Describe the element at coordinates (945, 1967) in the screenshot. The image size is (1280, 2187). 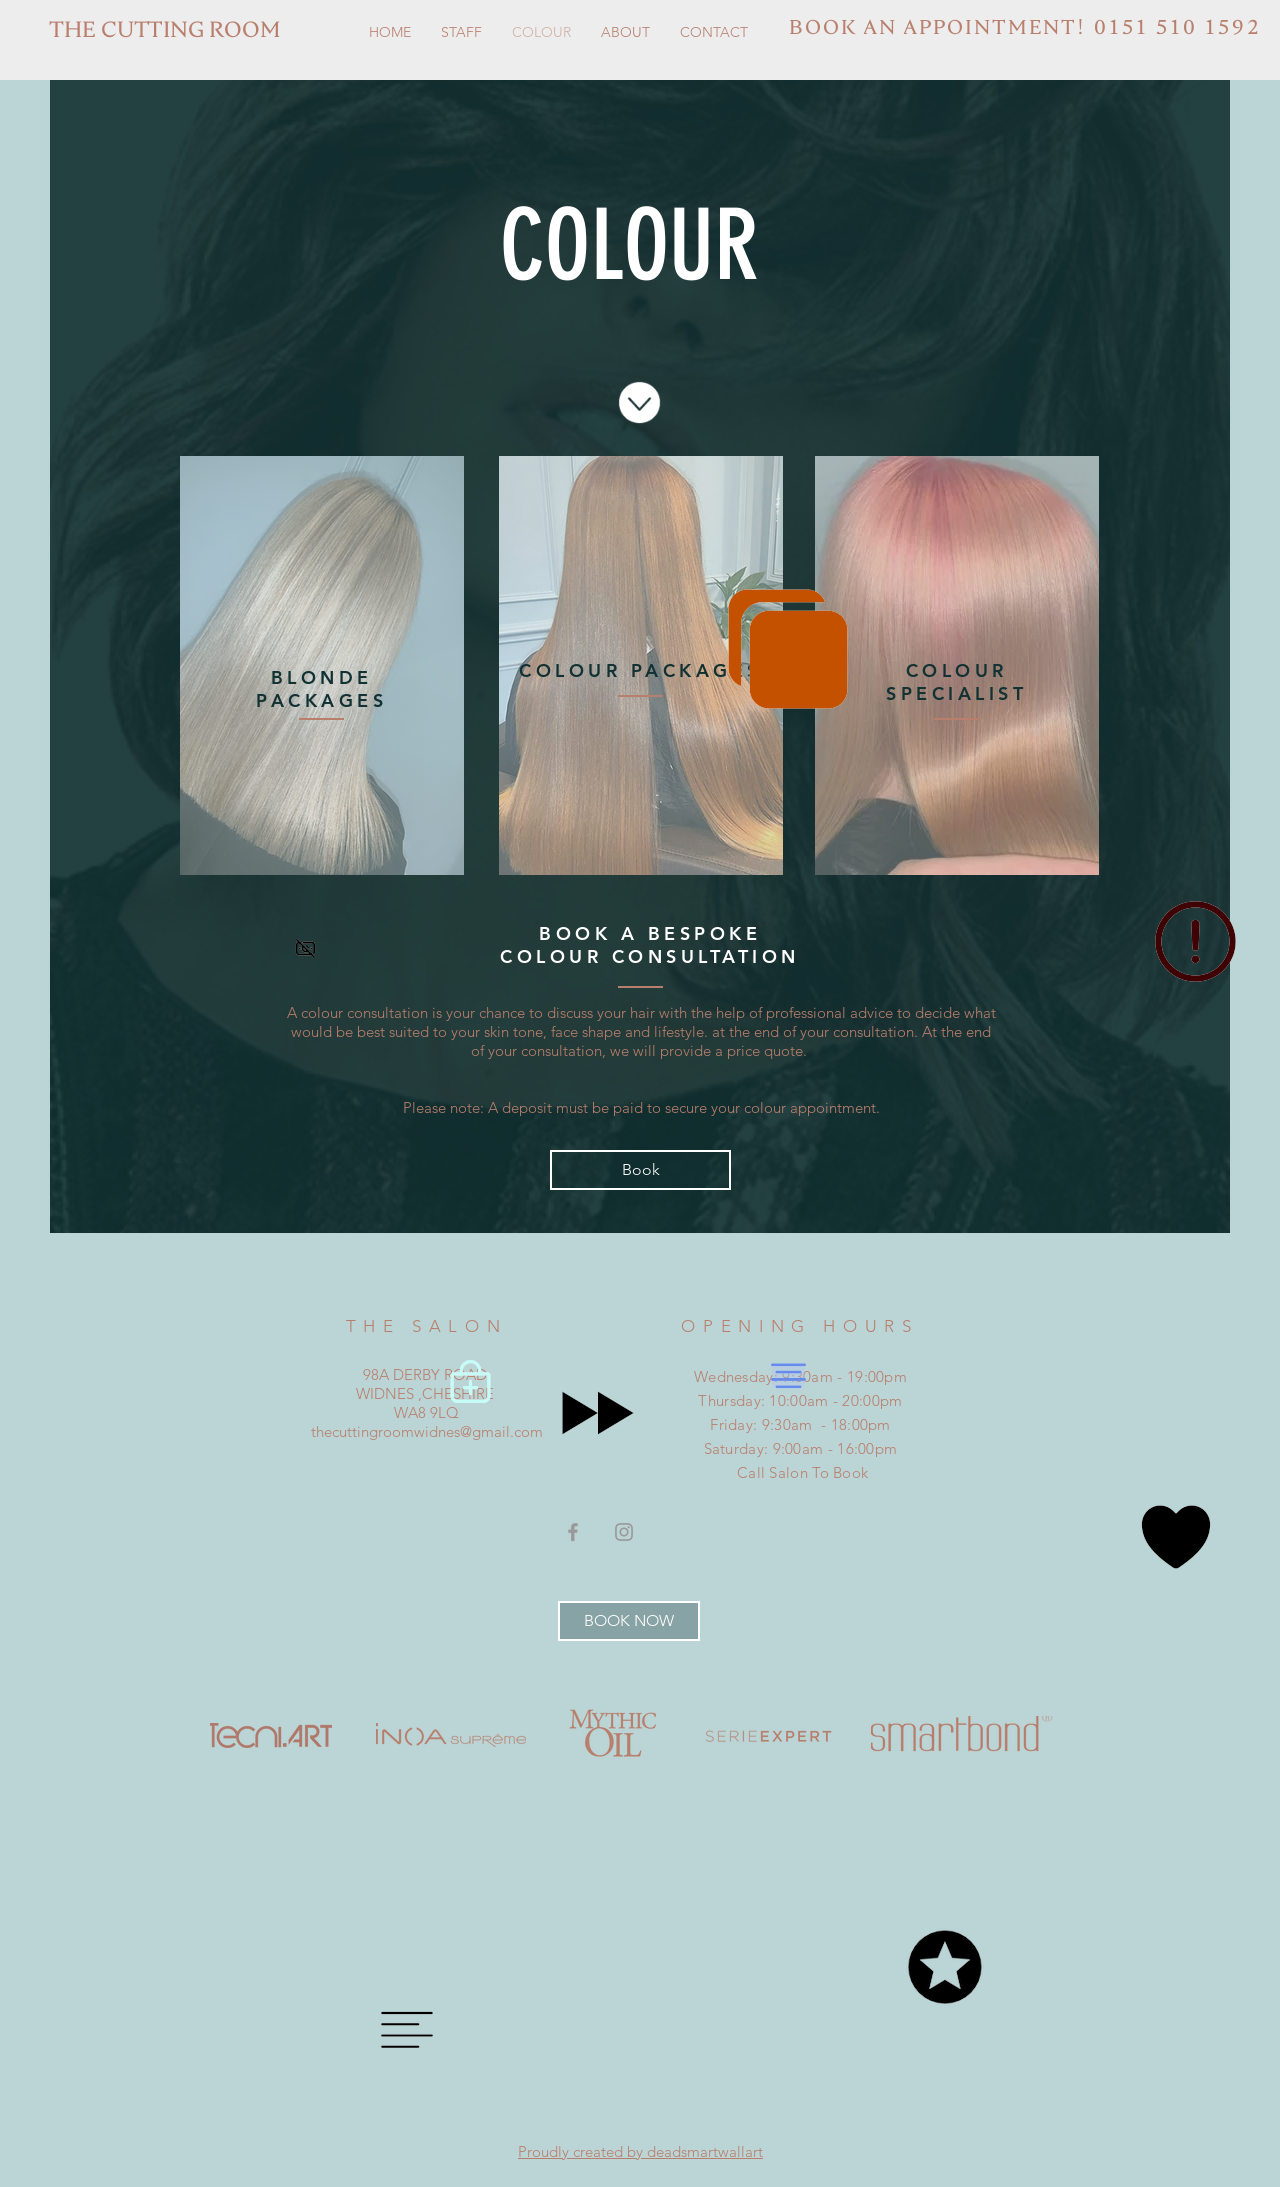
I see `view favorites or starred items` at that location.